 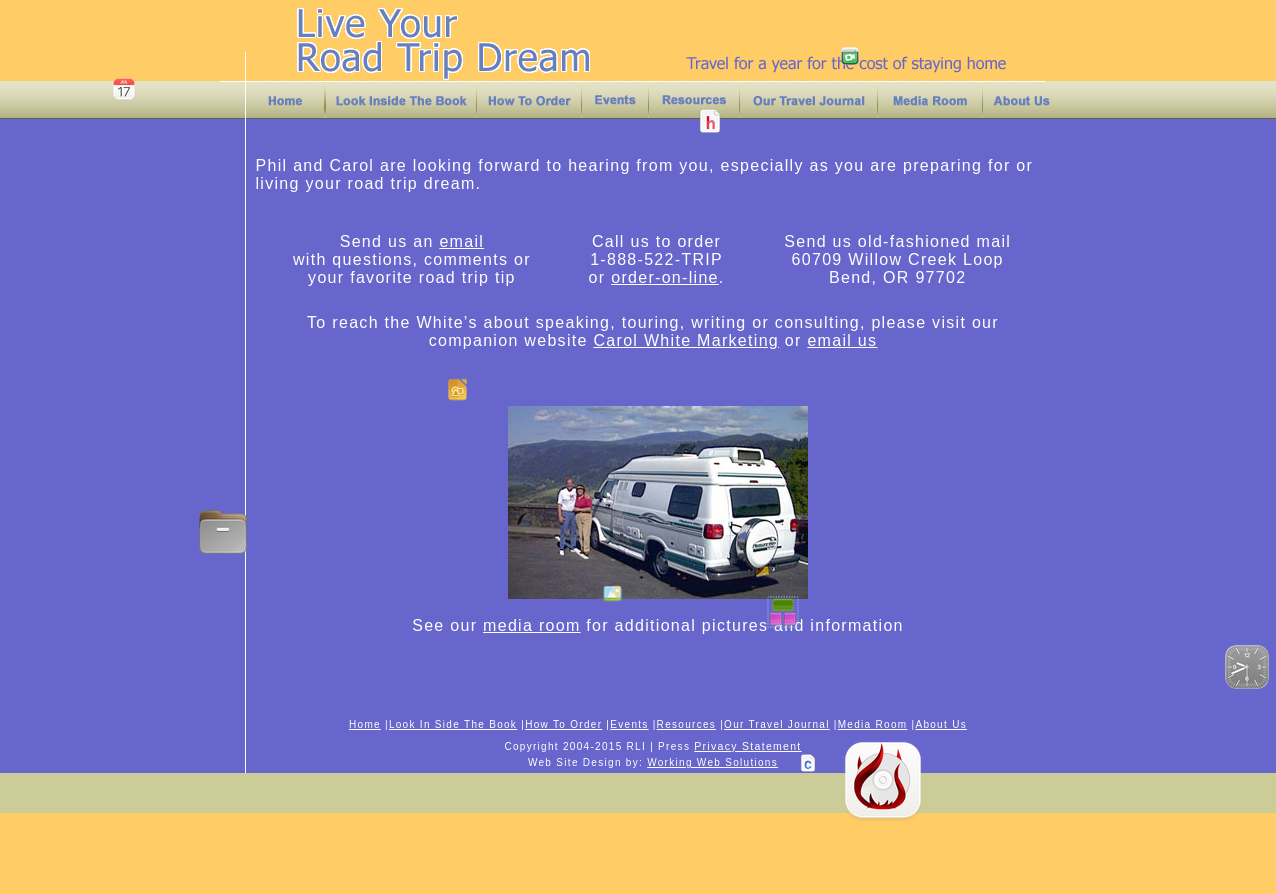 What do you see at coordinates (883, 780) in the screenshot?
I see `open brasero disc burning application` at bounding box center [883, 780].